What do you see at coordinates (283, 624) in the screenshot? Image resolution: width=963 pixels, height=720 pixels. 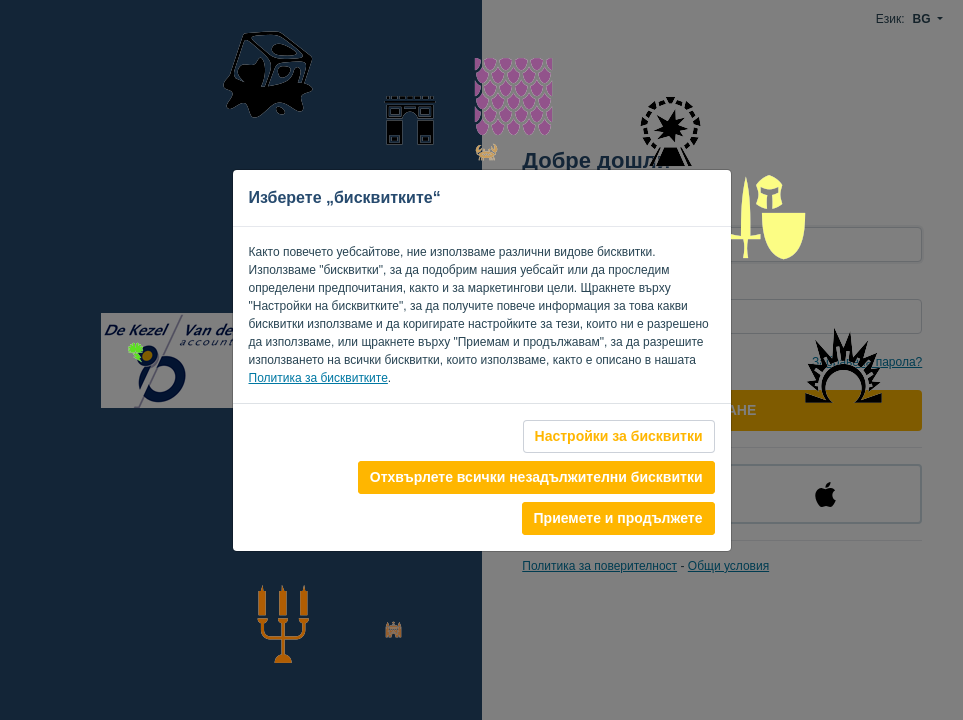 I see `unlit candelabra indicating inactive or disabled lighting` at bounding box center [283, 624].